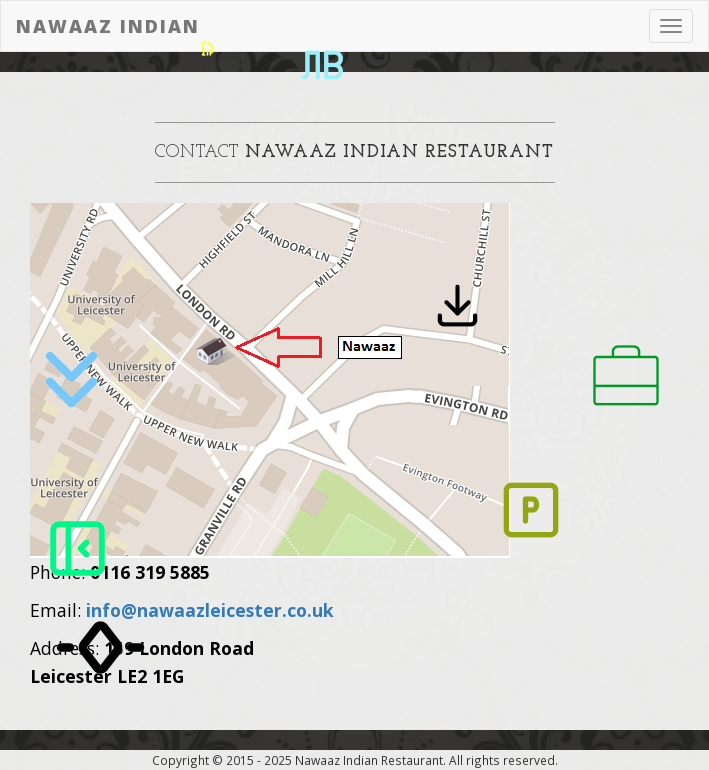 The image size is (709, 770). I want to click on access travel or trip details, so click(626, 378).